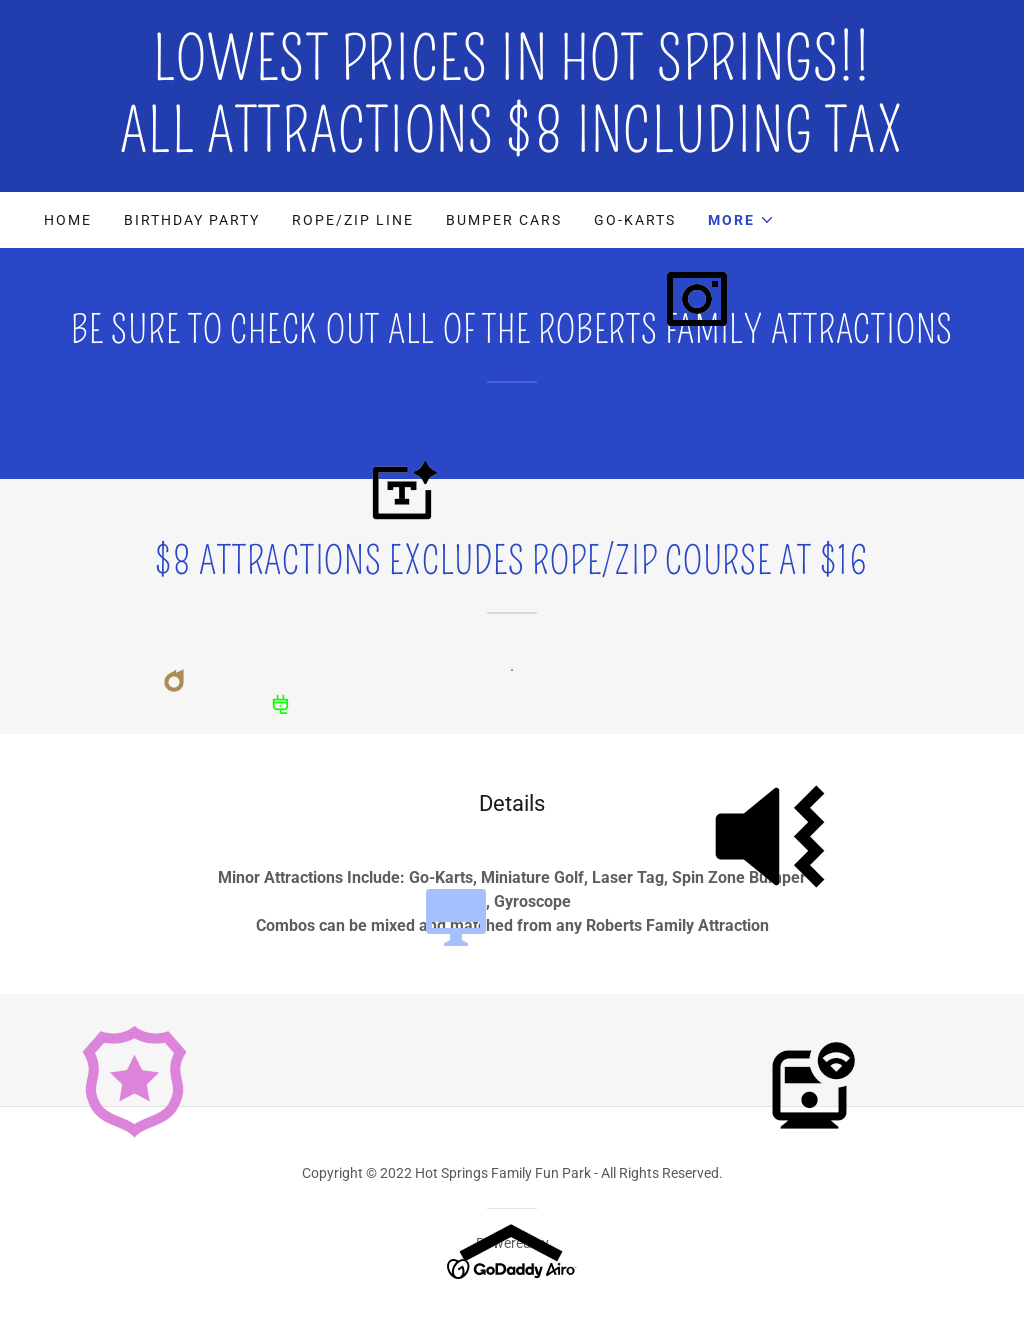 This screenshot has height=1335, width=1024. I want to click on mac desktop computer or imac device, so click(456, 916).